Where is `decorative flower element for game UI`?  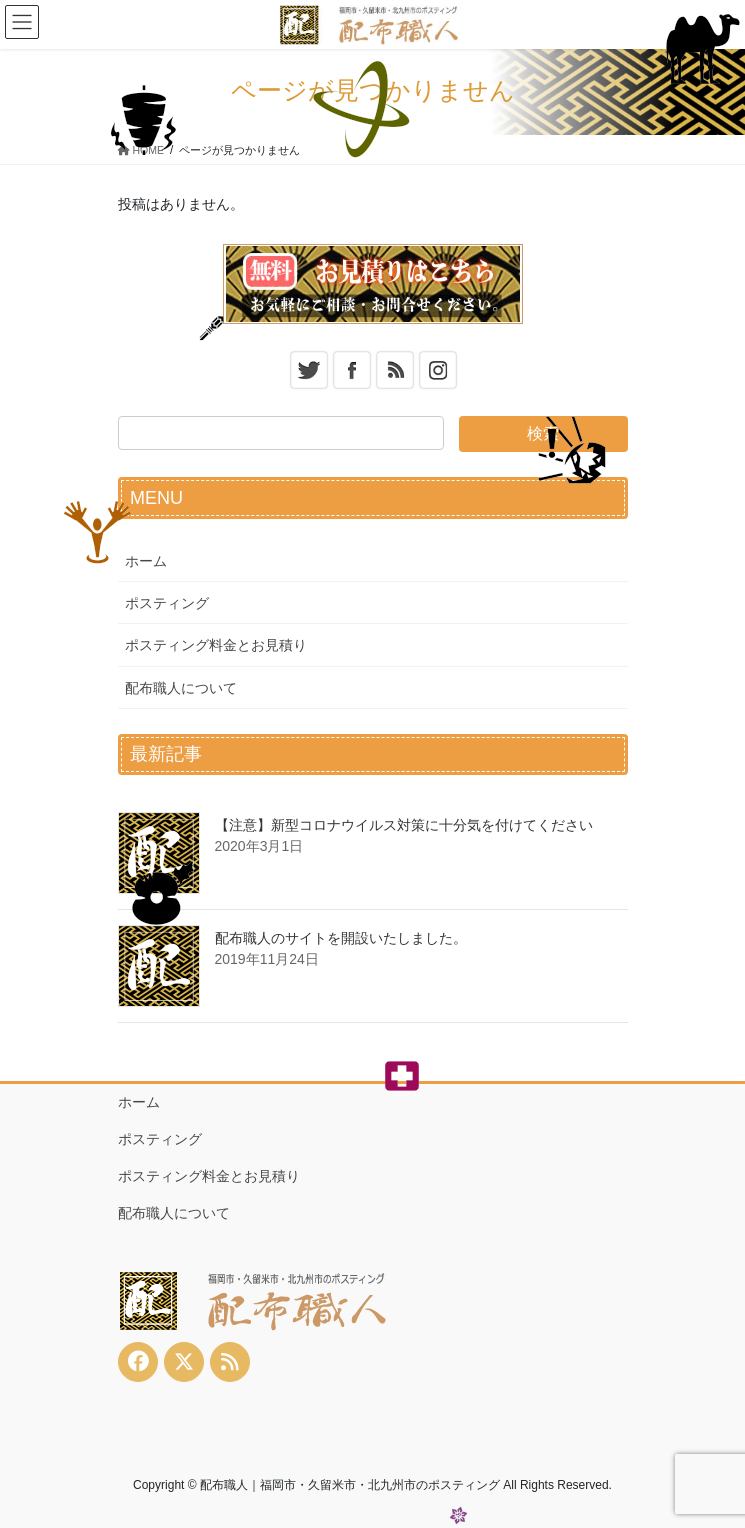 decorative flower element for game UI is located at coordinates (458, 1515).